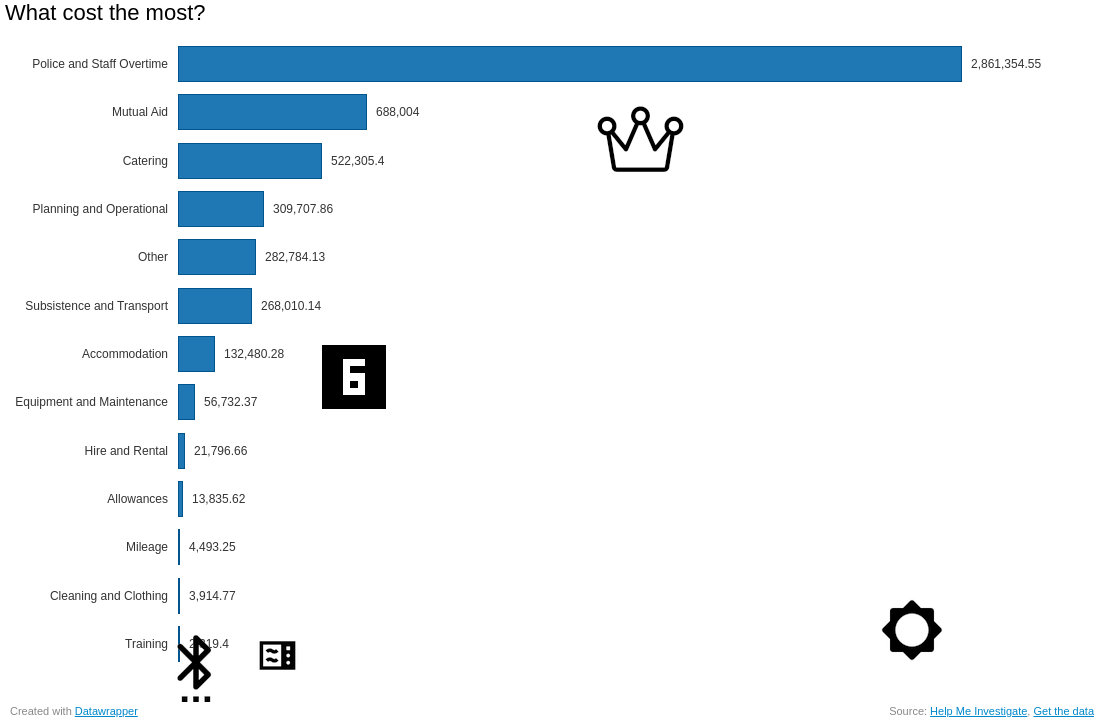 The height and width of the screenshot is (720, 1099). I want to click on adjust screen brightness settings, so click(912, 630).